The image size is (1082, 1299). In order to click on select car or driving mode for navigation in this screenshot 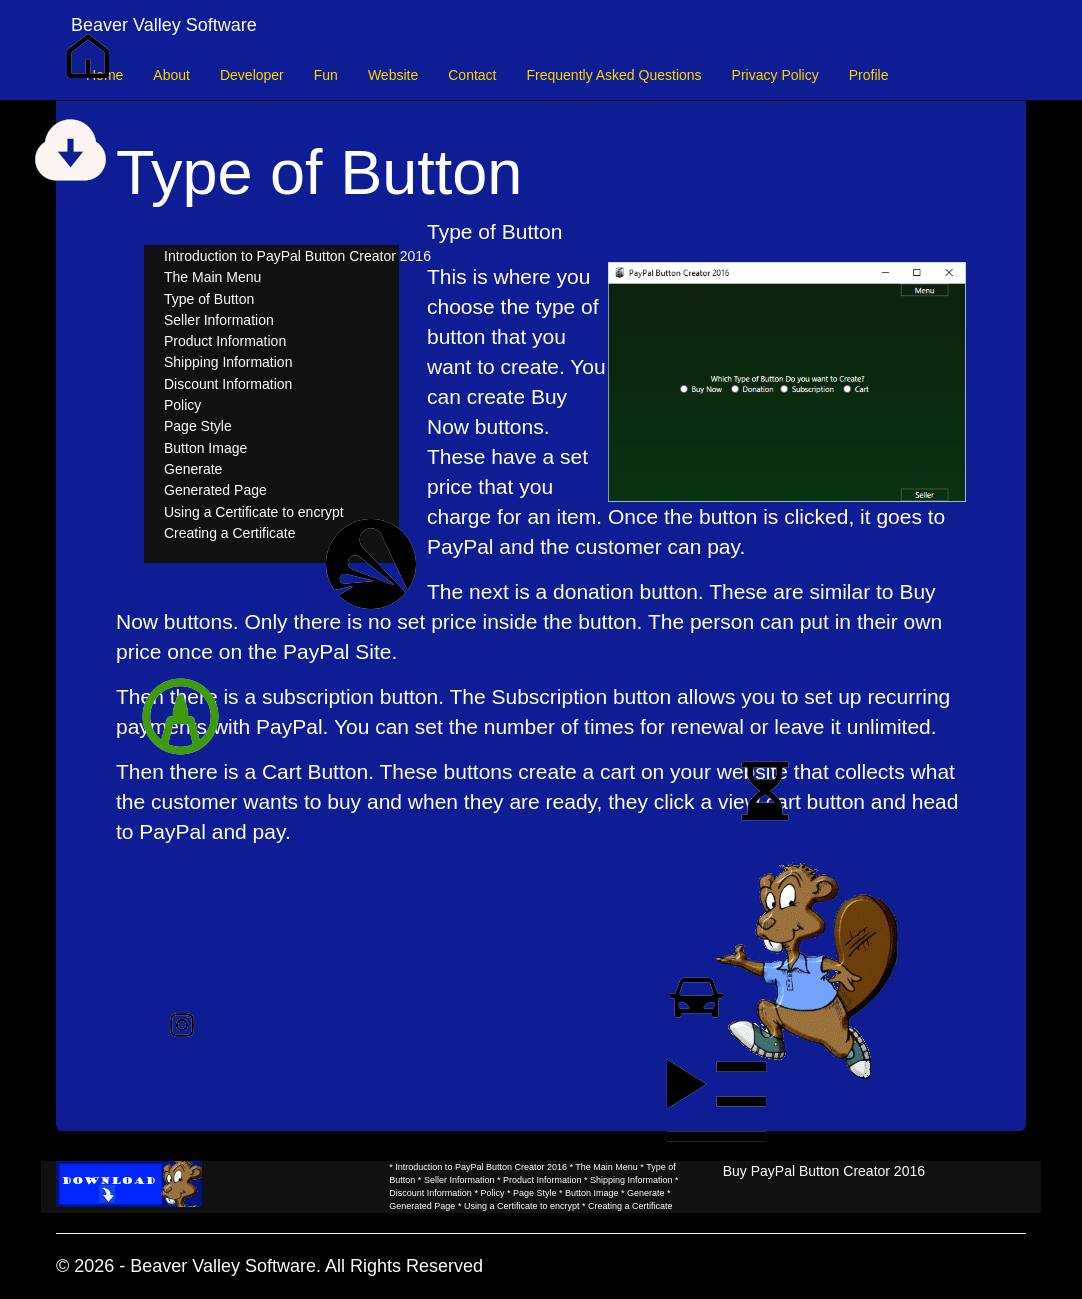, I will do `click(696, 995)`.